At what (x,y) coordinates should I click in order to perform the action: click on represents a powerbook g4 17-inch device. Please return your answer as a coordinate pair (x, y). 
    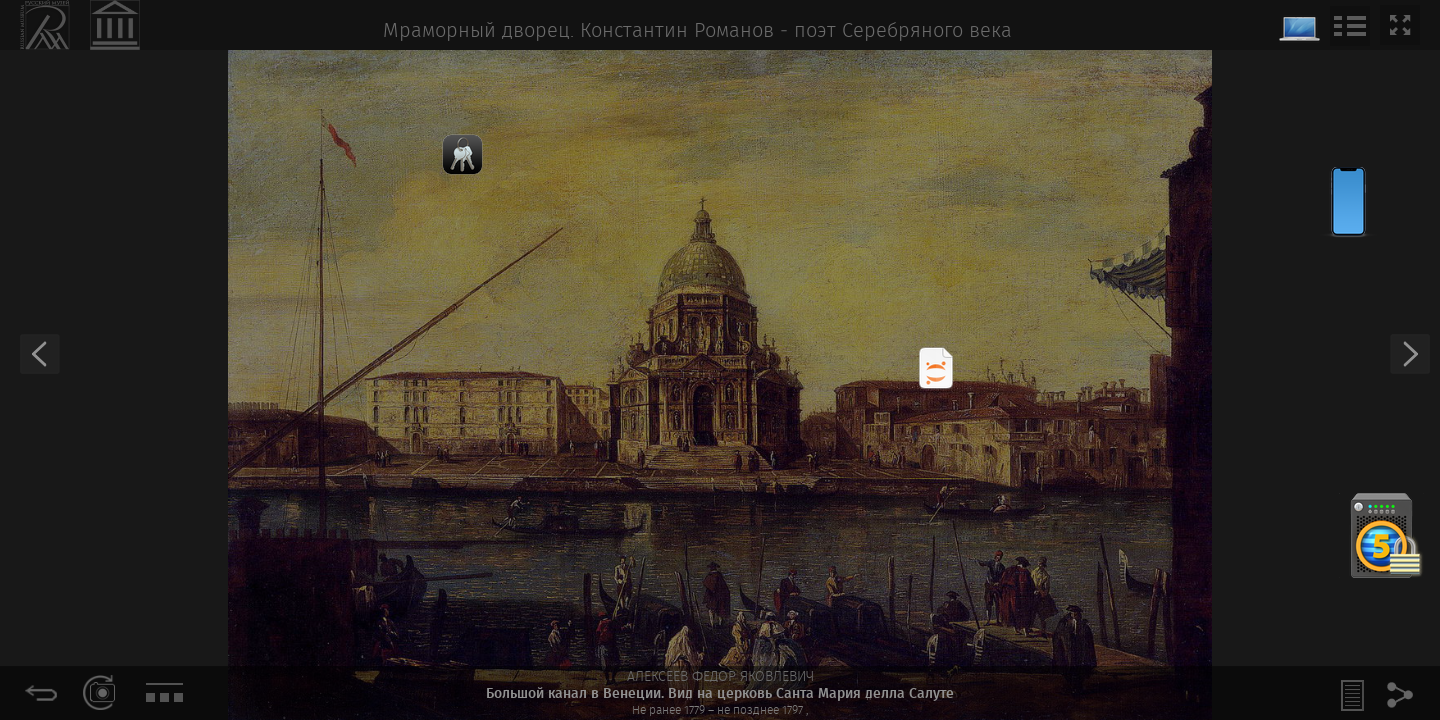
    Looking at the image, I should click on (1299, 28).